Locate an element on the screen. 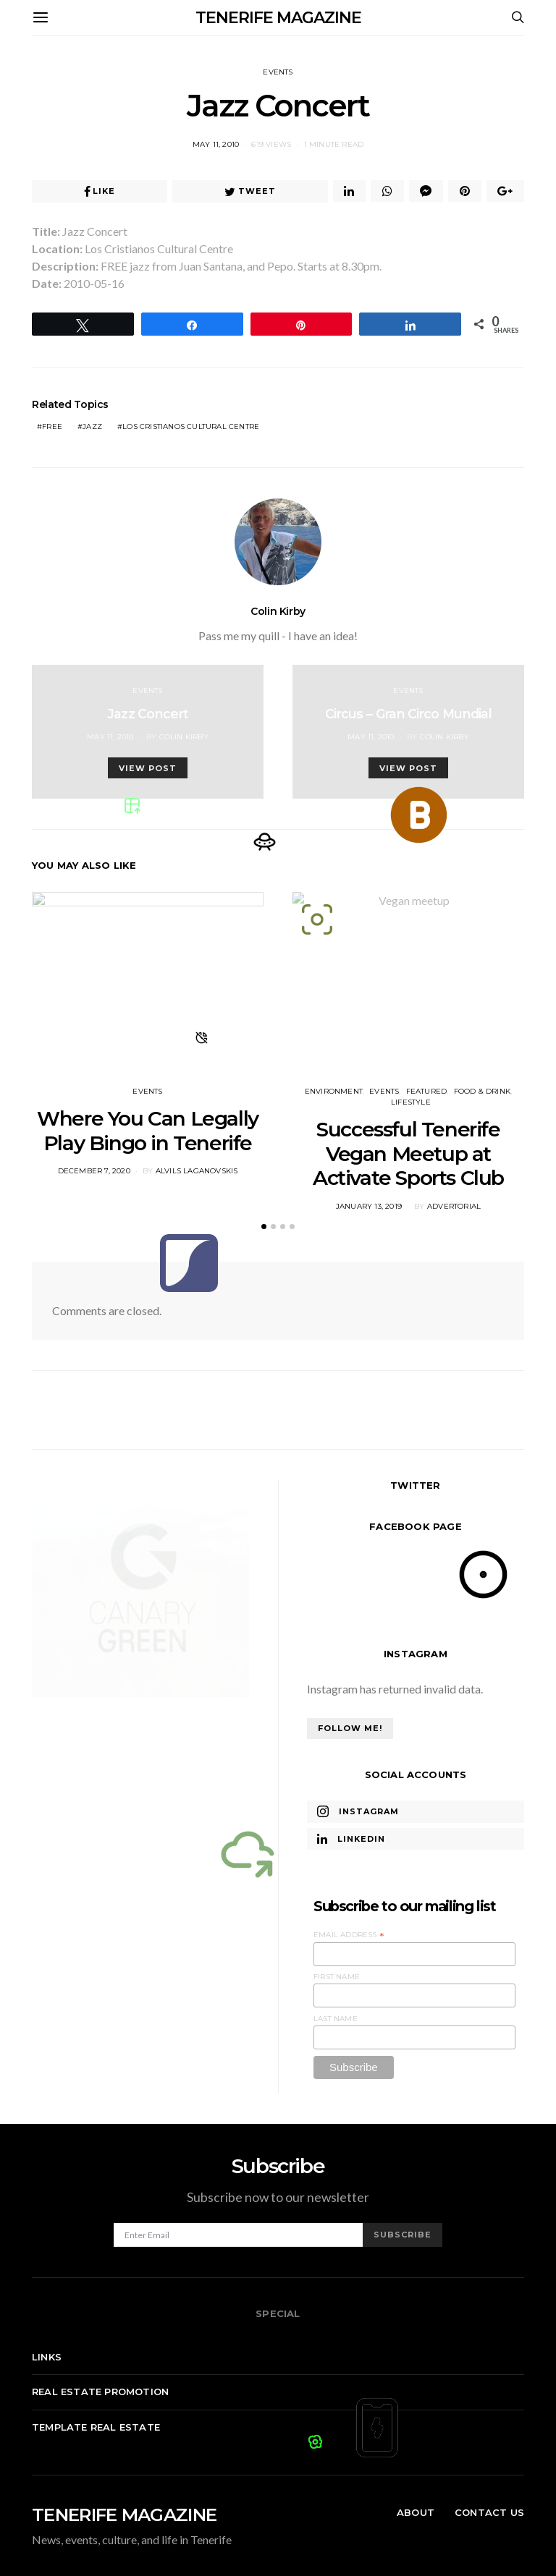 The image size is (556, 2576). access sci-fi or space-themed content is located at coordinates (264, 841).